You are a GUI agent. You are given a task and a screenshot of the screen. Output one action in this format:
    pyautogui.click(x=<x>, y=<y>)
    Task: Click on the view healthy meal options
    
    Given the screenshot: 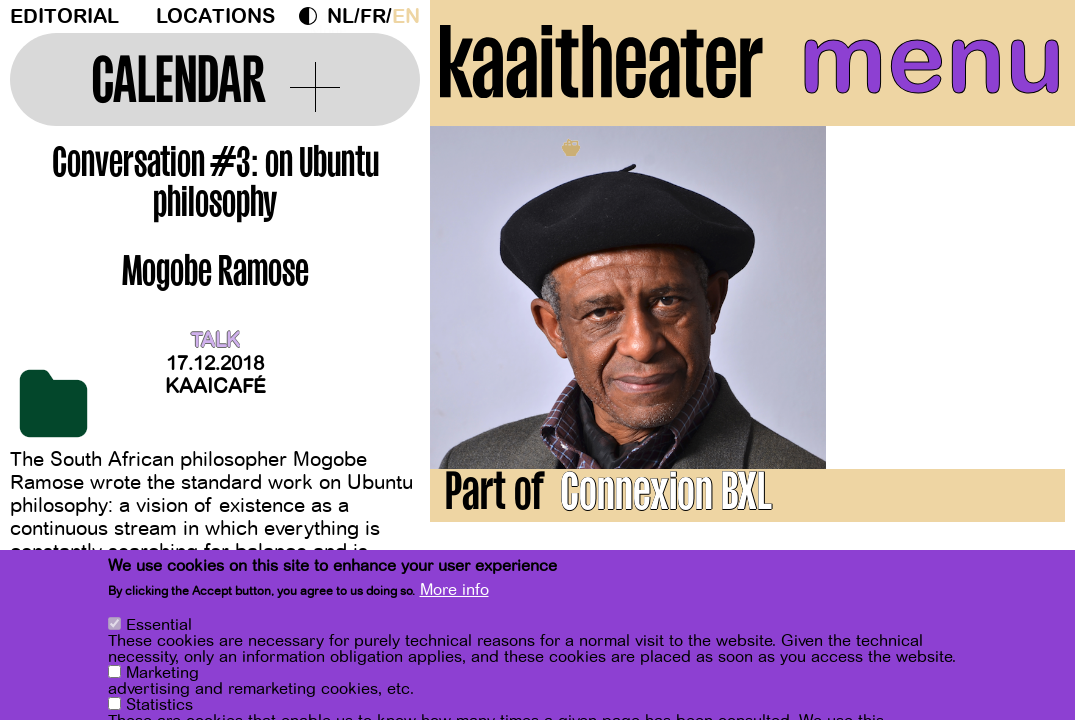 What is the action you would take?
    pyautogui.click(x=571, y=147)
    